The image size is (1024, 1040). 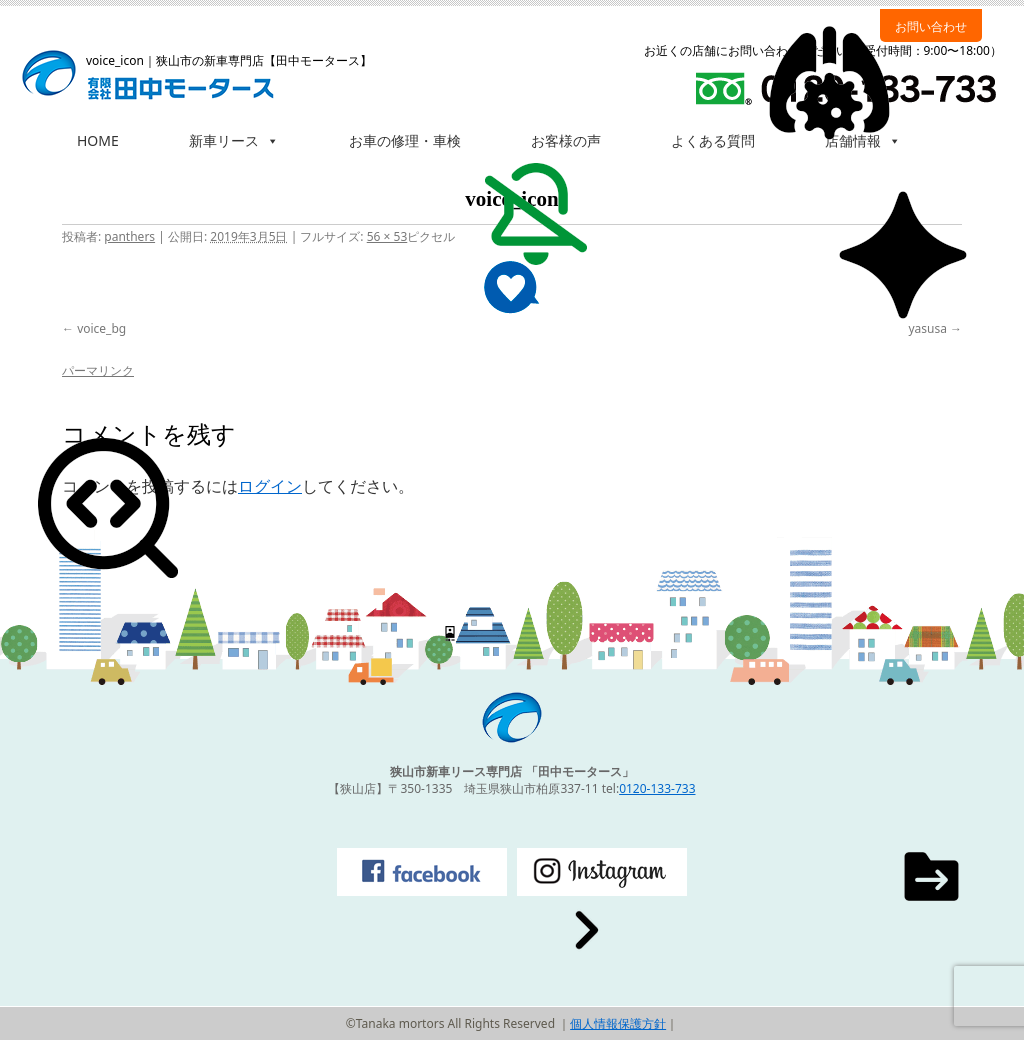 What do you see at coordinates (829, 79) in the screenshot?
I see `indicates respiratory infection or lung disease` at bounding box center [829, 79].